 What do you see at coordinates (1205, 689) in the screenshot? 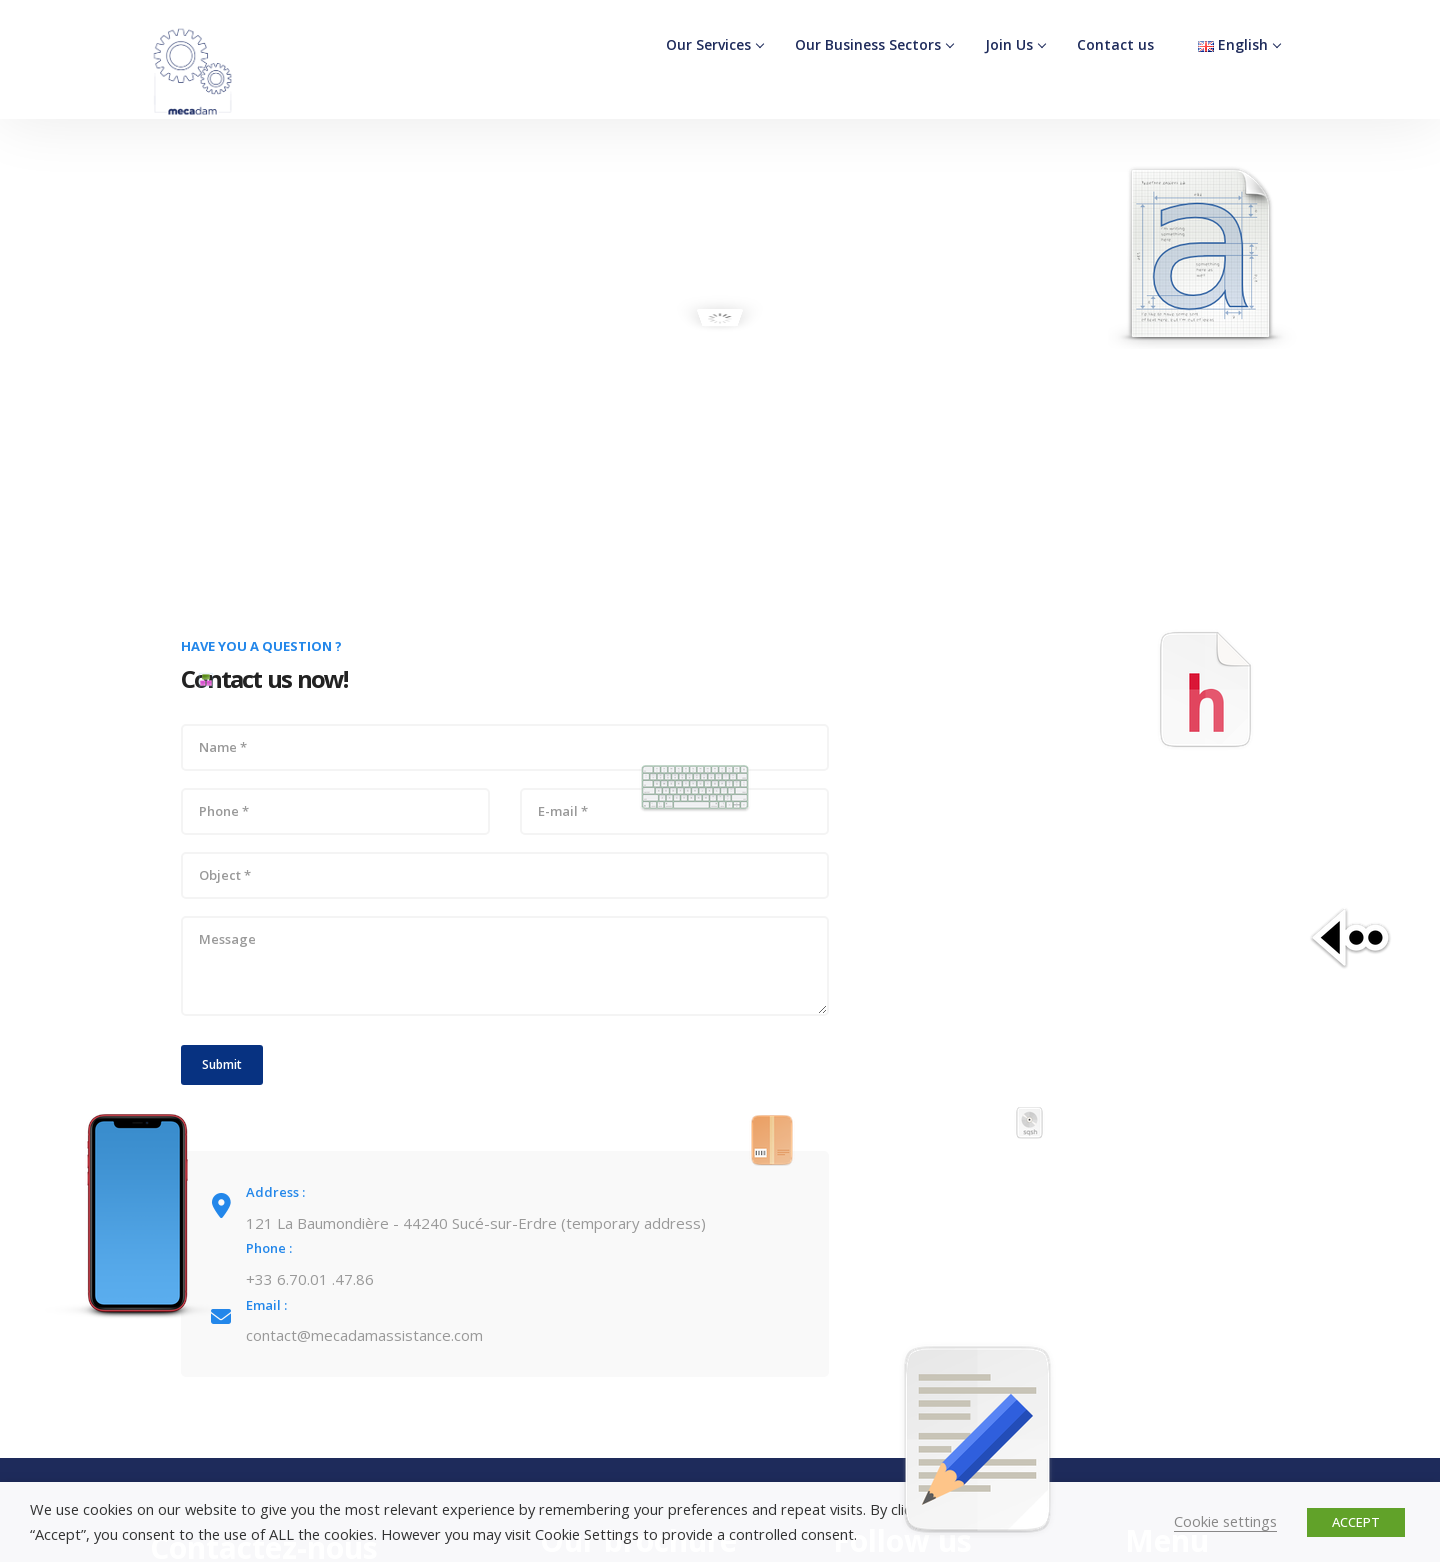
I see `c/c++ header file` at bounding box center [1205, 689].